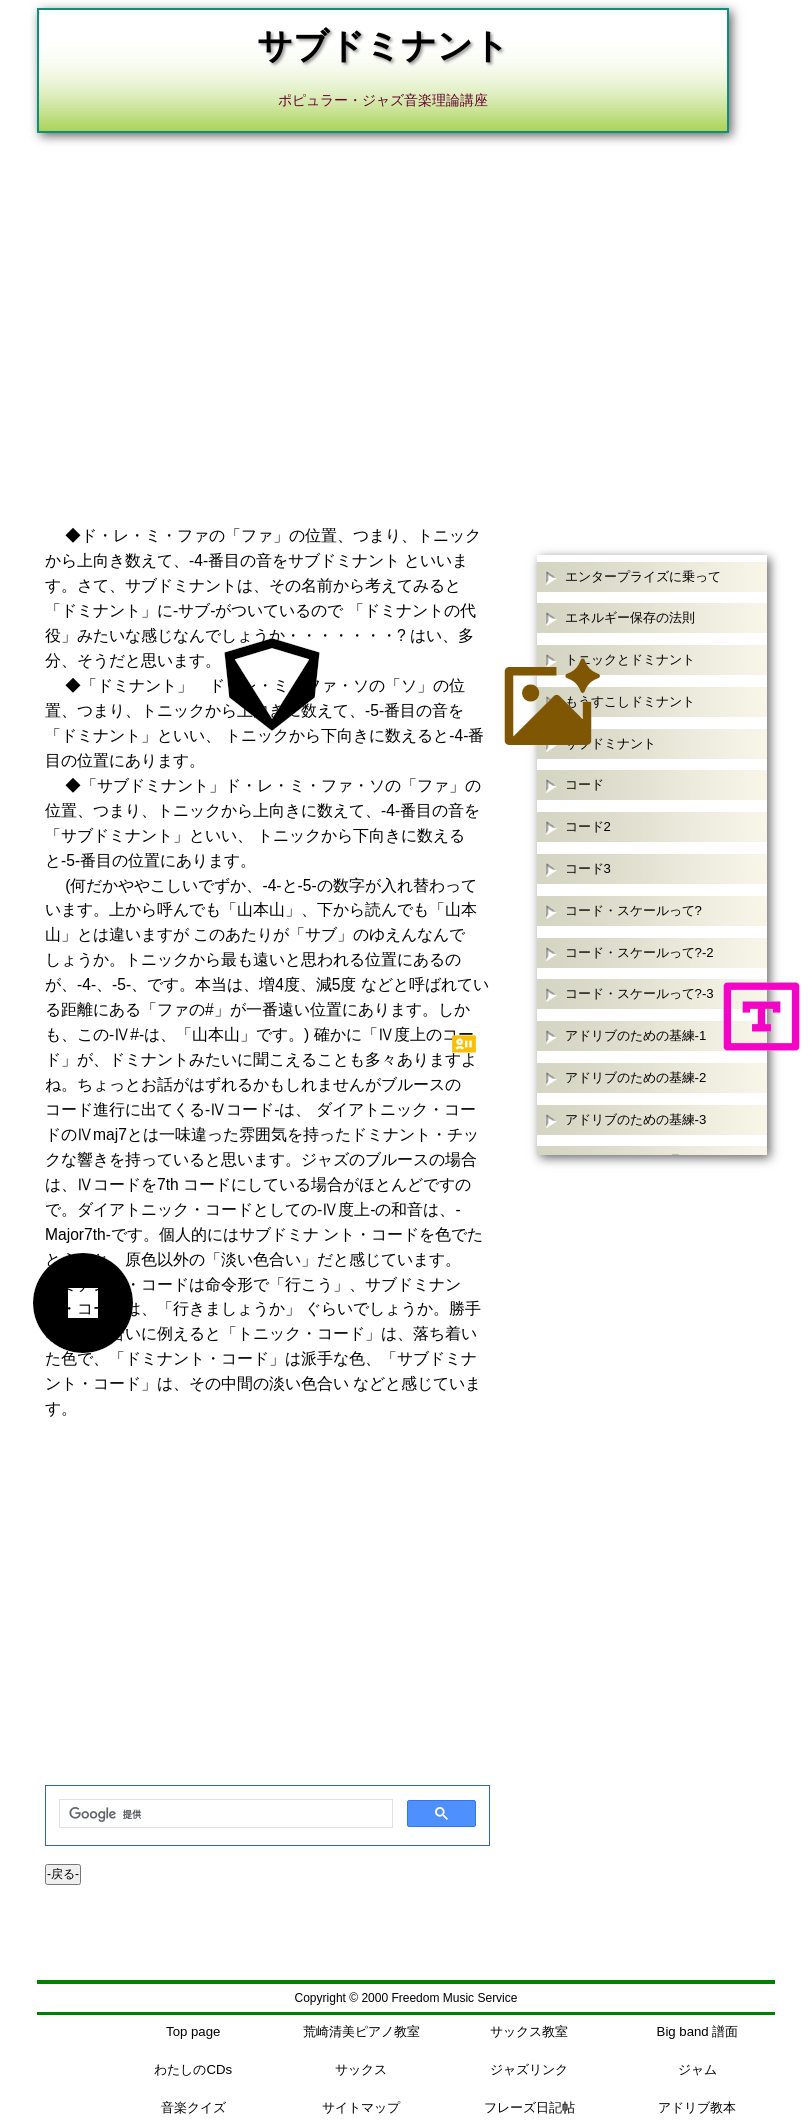 The image size is (812, 2127). I want to click on openbase logo, so click(272, 681).